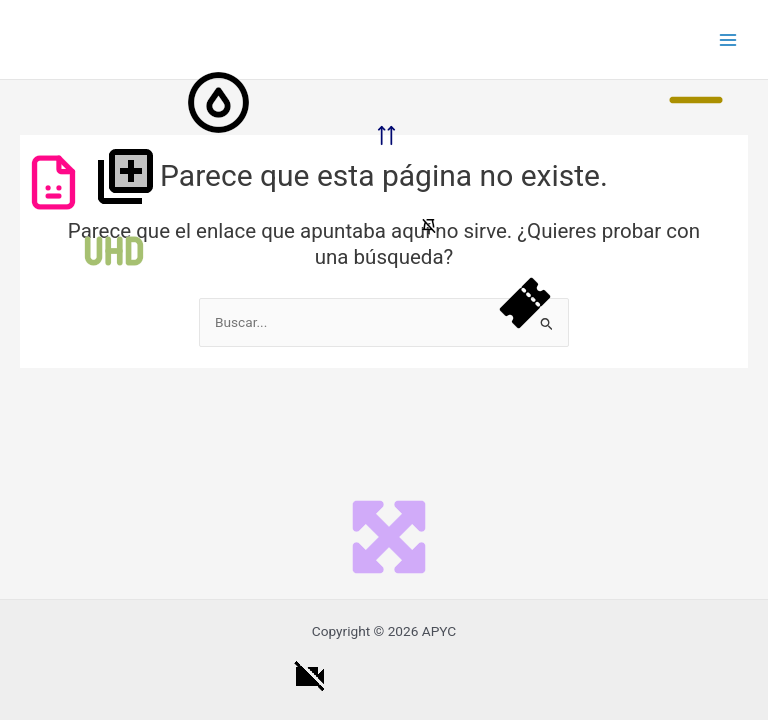  I want to click on maximize window to full screen, so click(389, 537).